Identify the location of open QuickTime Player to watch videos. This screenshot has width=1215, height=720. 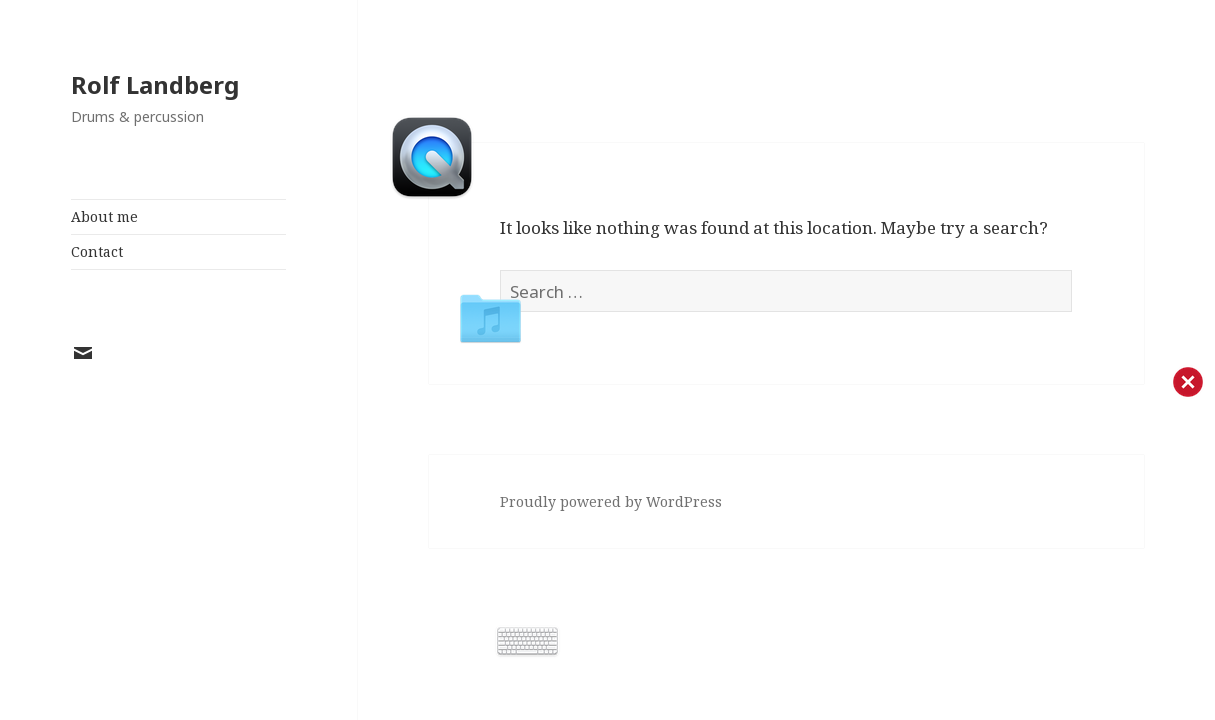
(432, 157).